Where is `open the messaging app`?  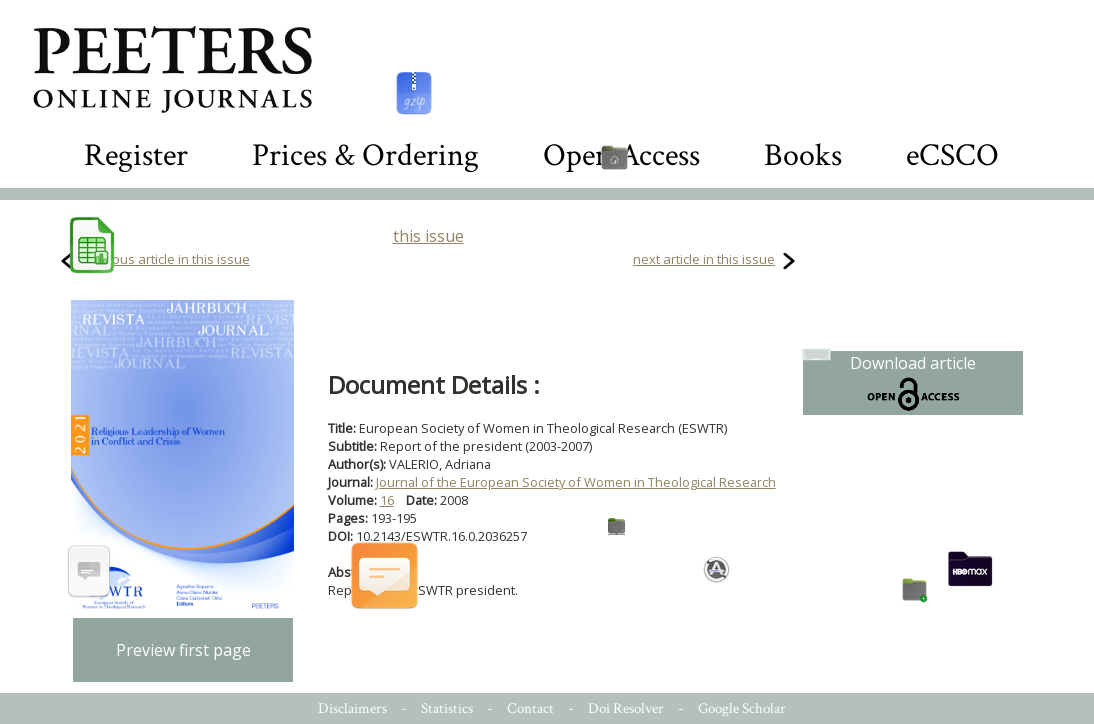
open the messaging app is located at coordinates (384, 575).